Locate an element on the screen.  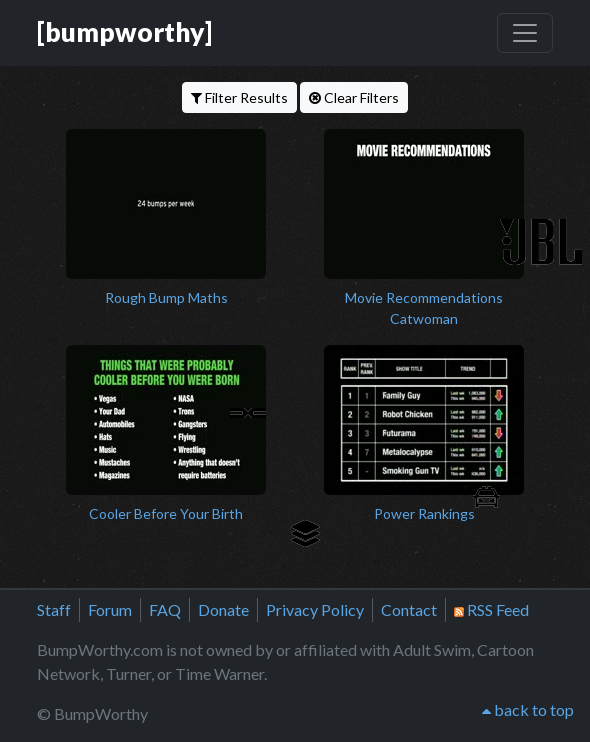
locate nearby police stations is located at coordinates (486, 496).